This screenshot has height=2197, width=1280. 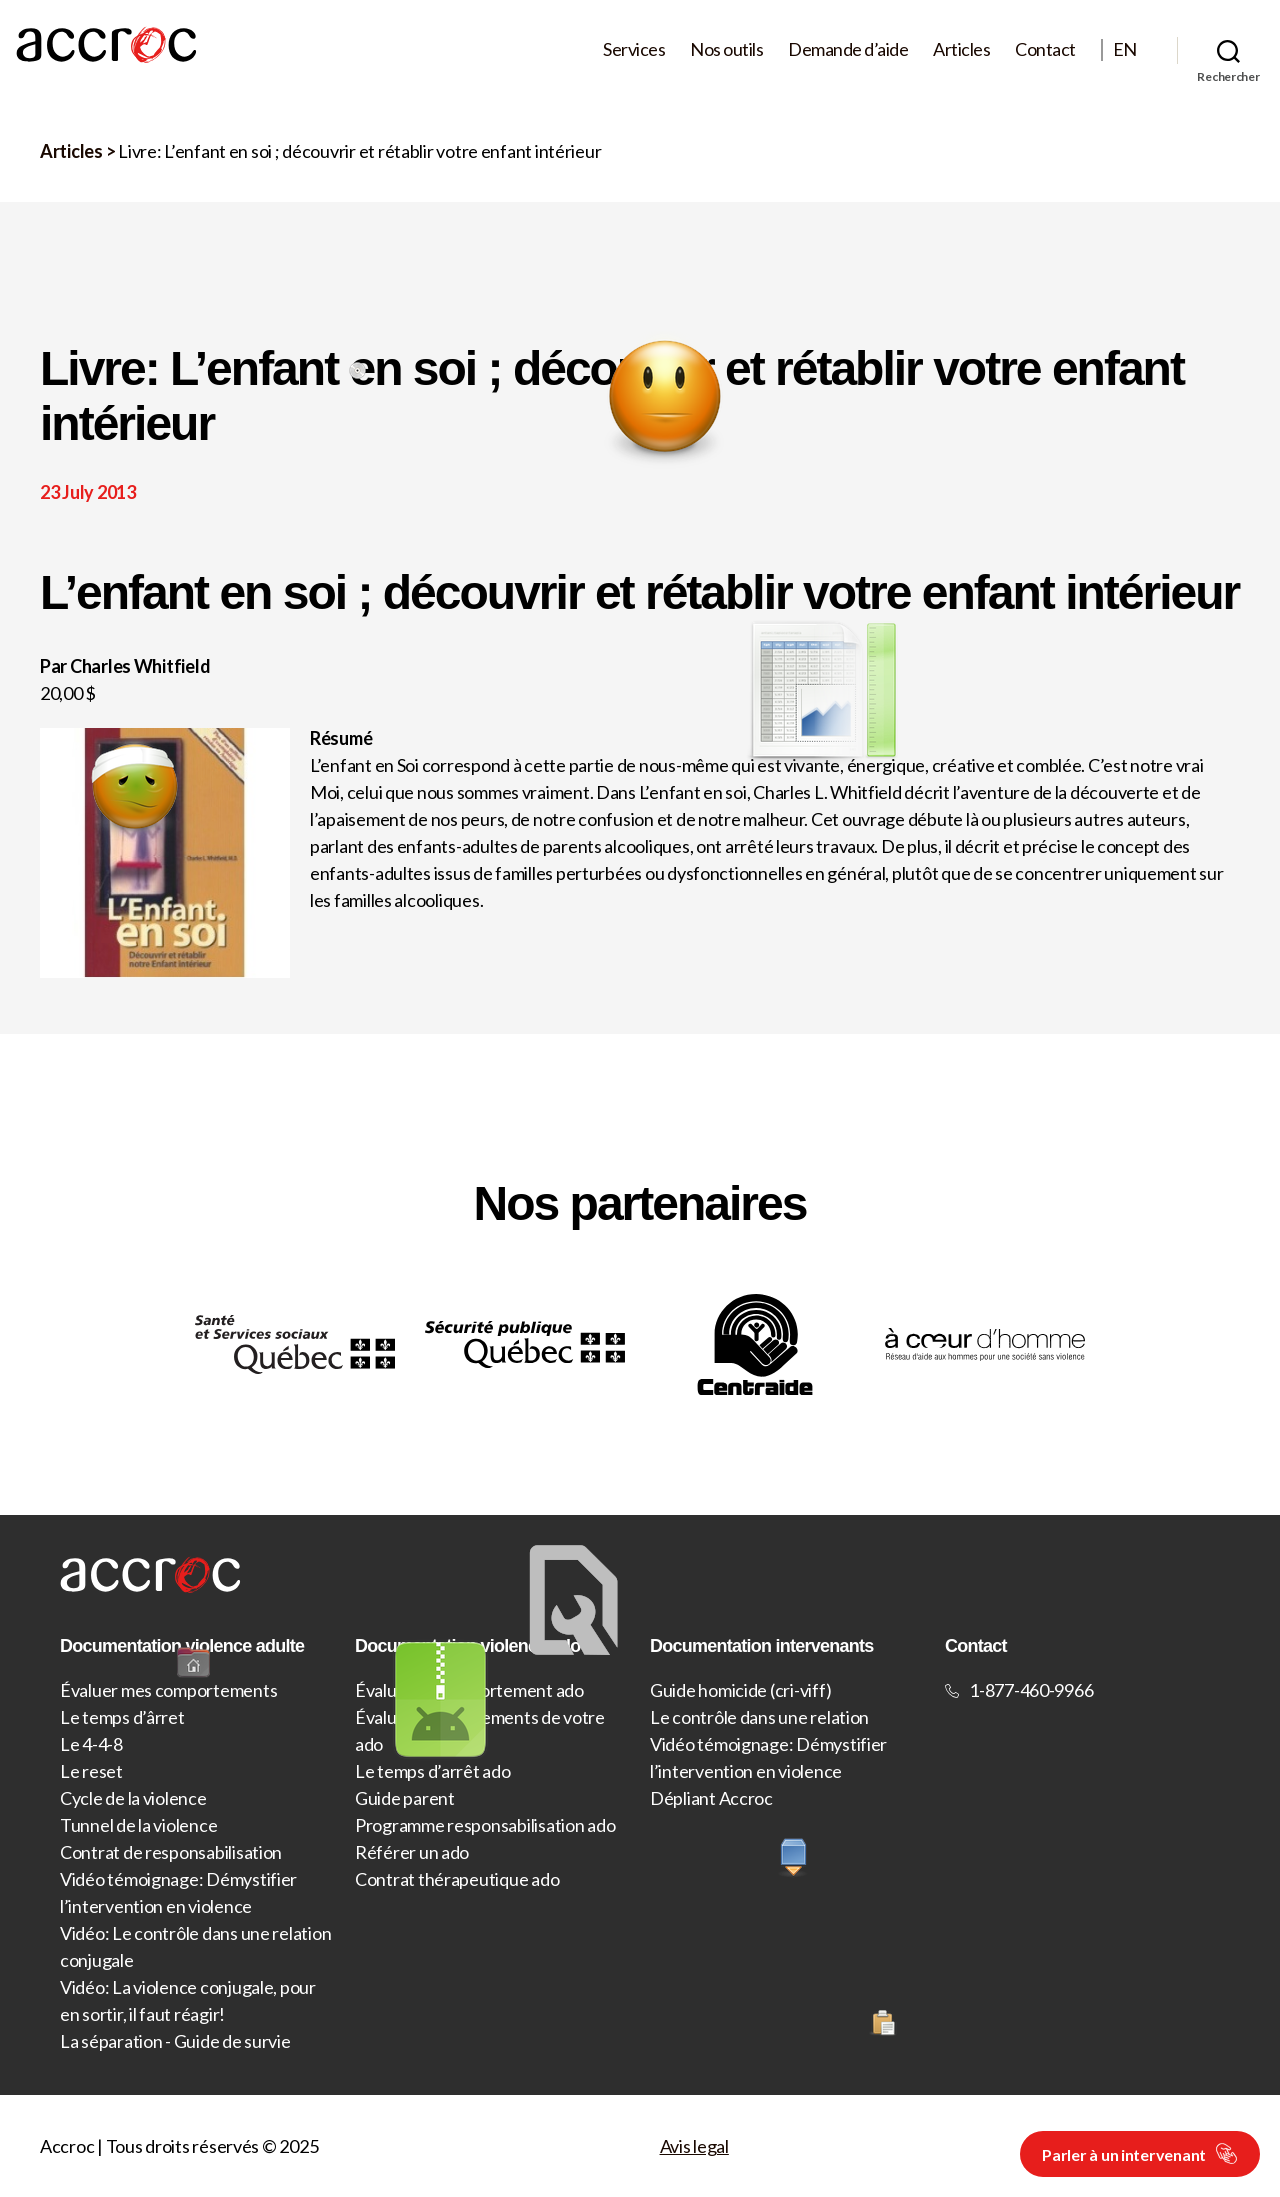 What do you see at coordinates (193, 1661) in the screenshot?
I see `access your home folder` at bounding box center [193, 1661].